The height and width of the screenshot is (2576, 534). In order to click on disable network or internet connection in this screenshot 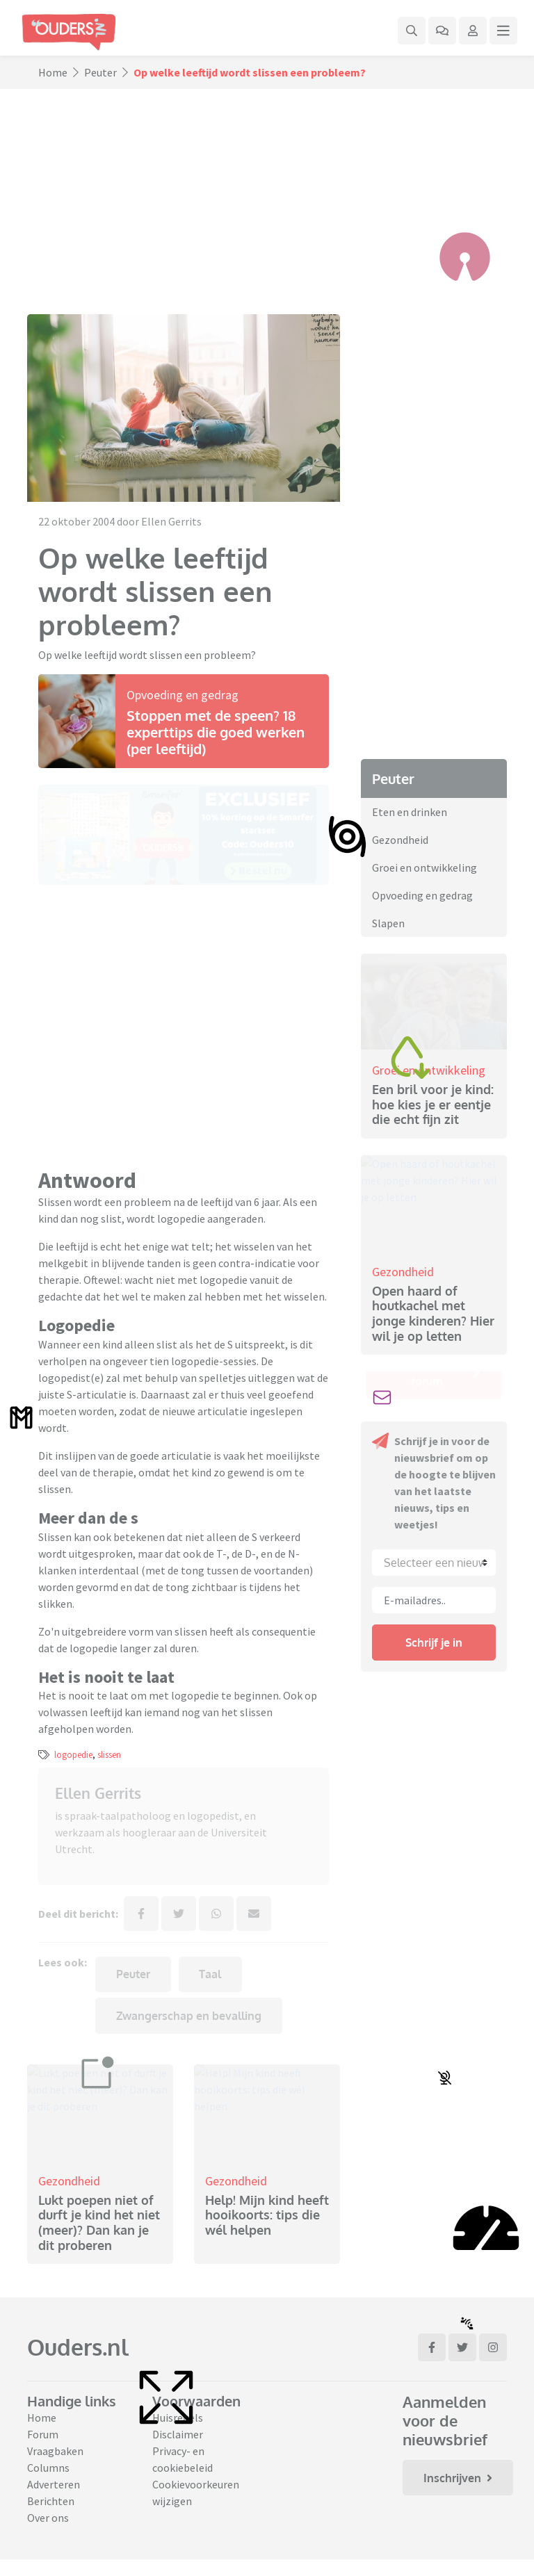, I will do `click(444, 2078)`.